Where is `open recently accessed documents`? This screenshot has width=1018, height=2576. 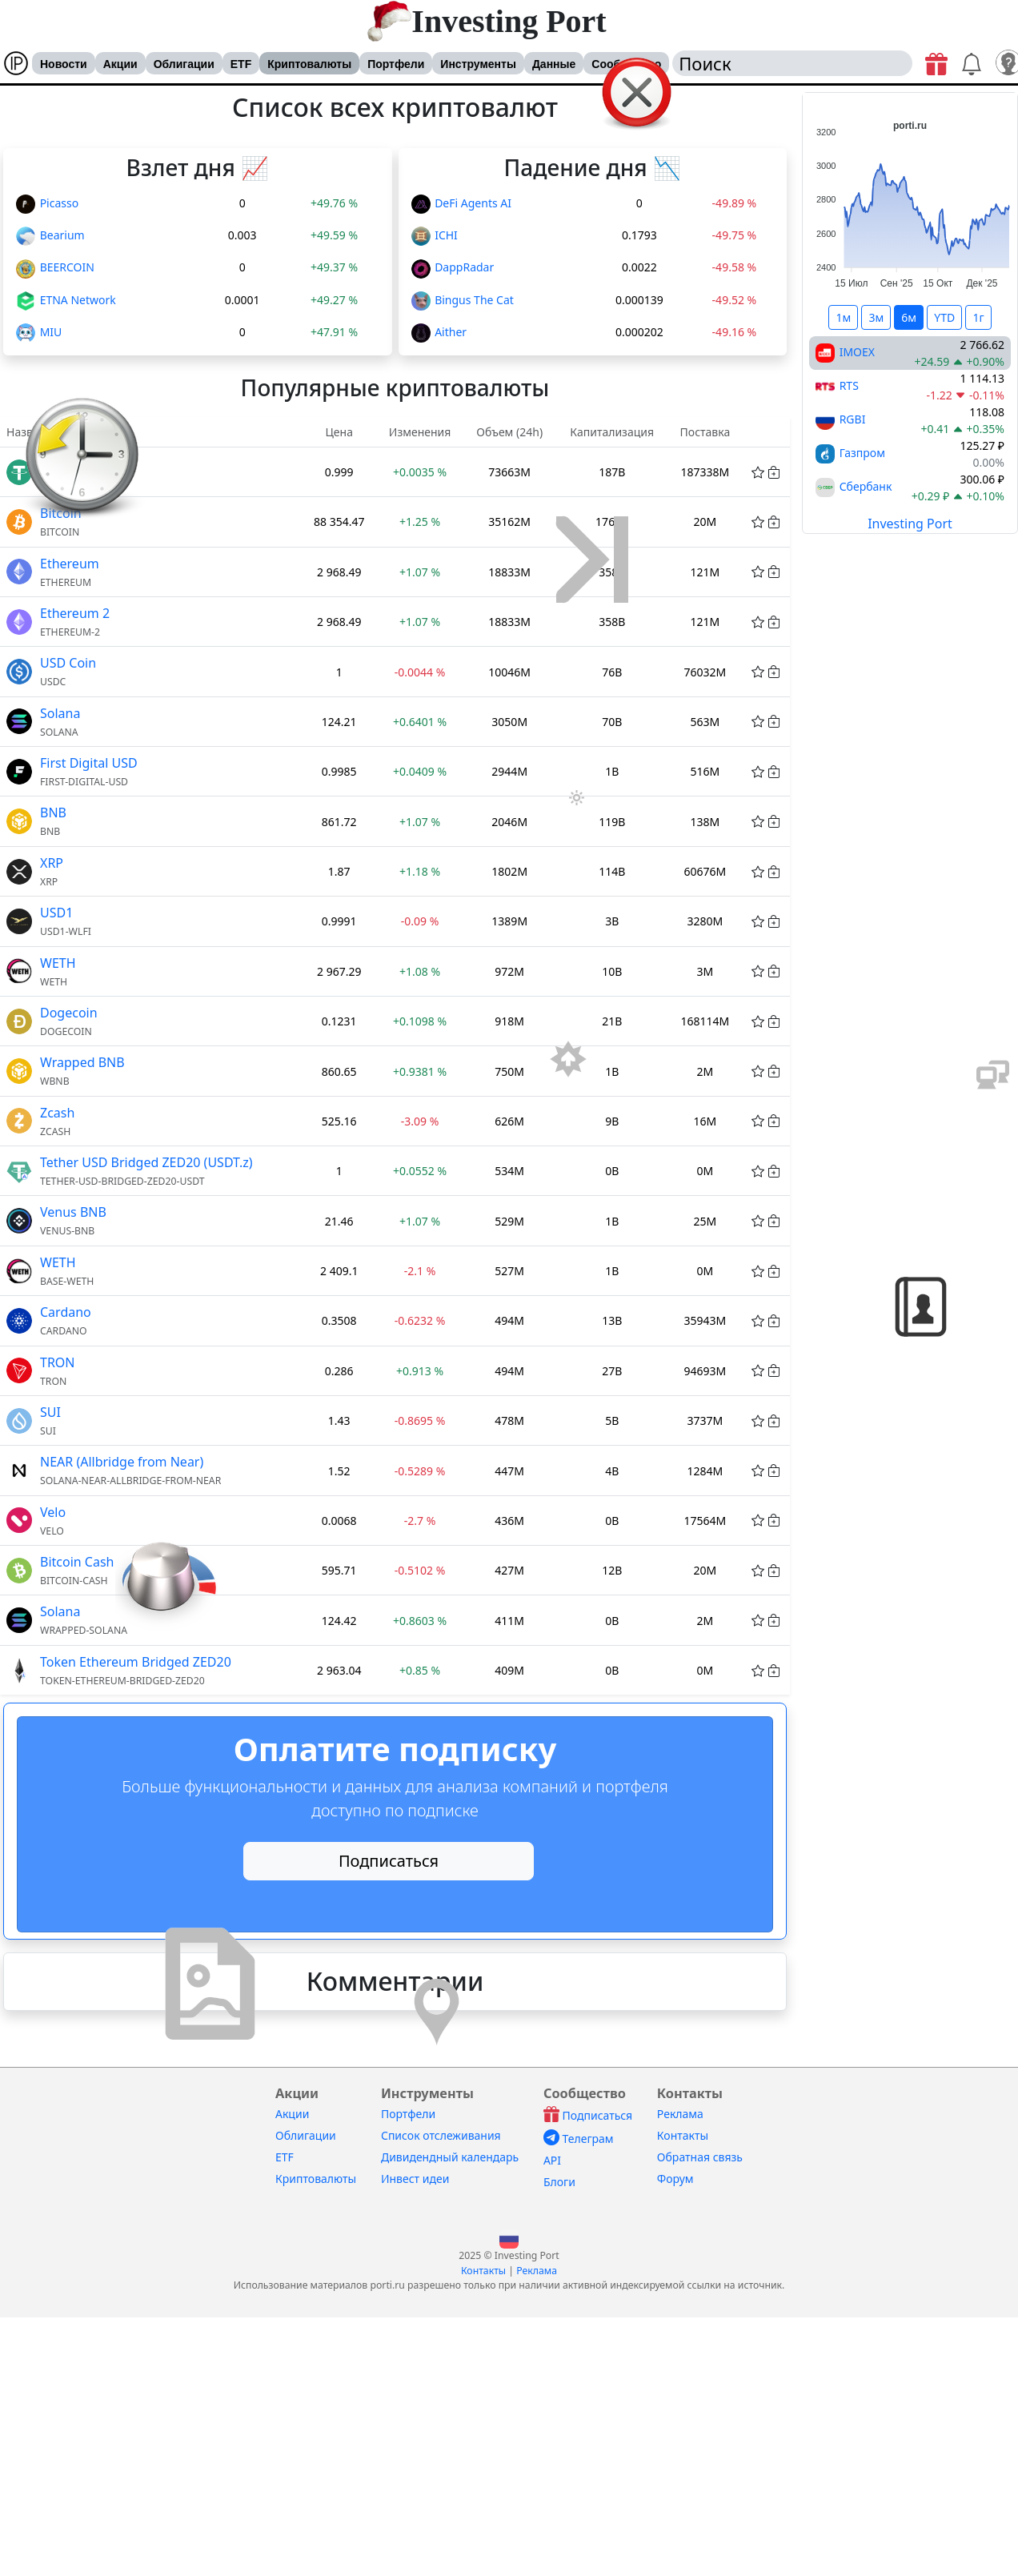 open recently accessed documents is located at coordinates (84, 454).